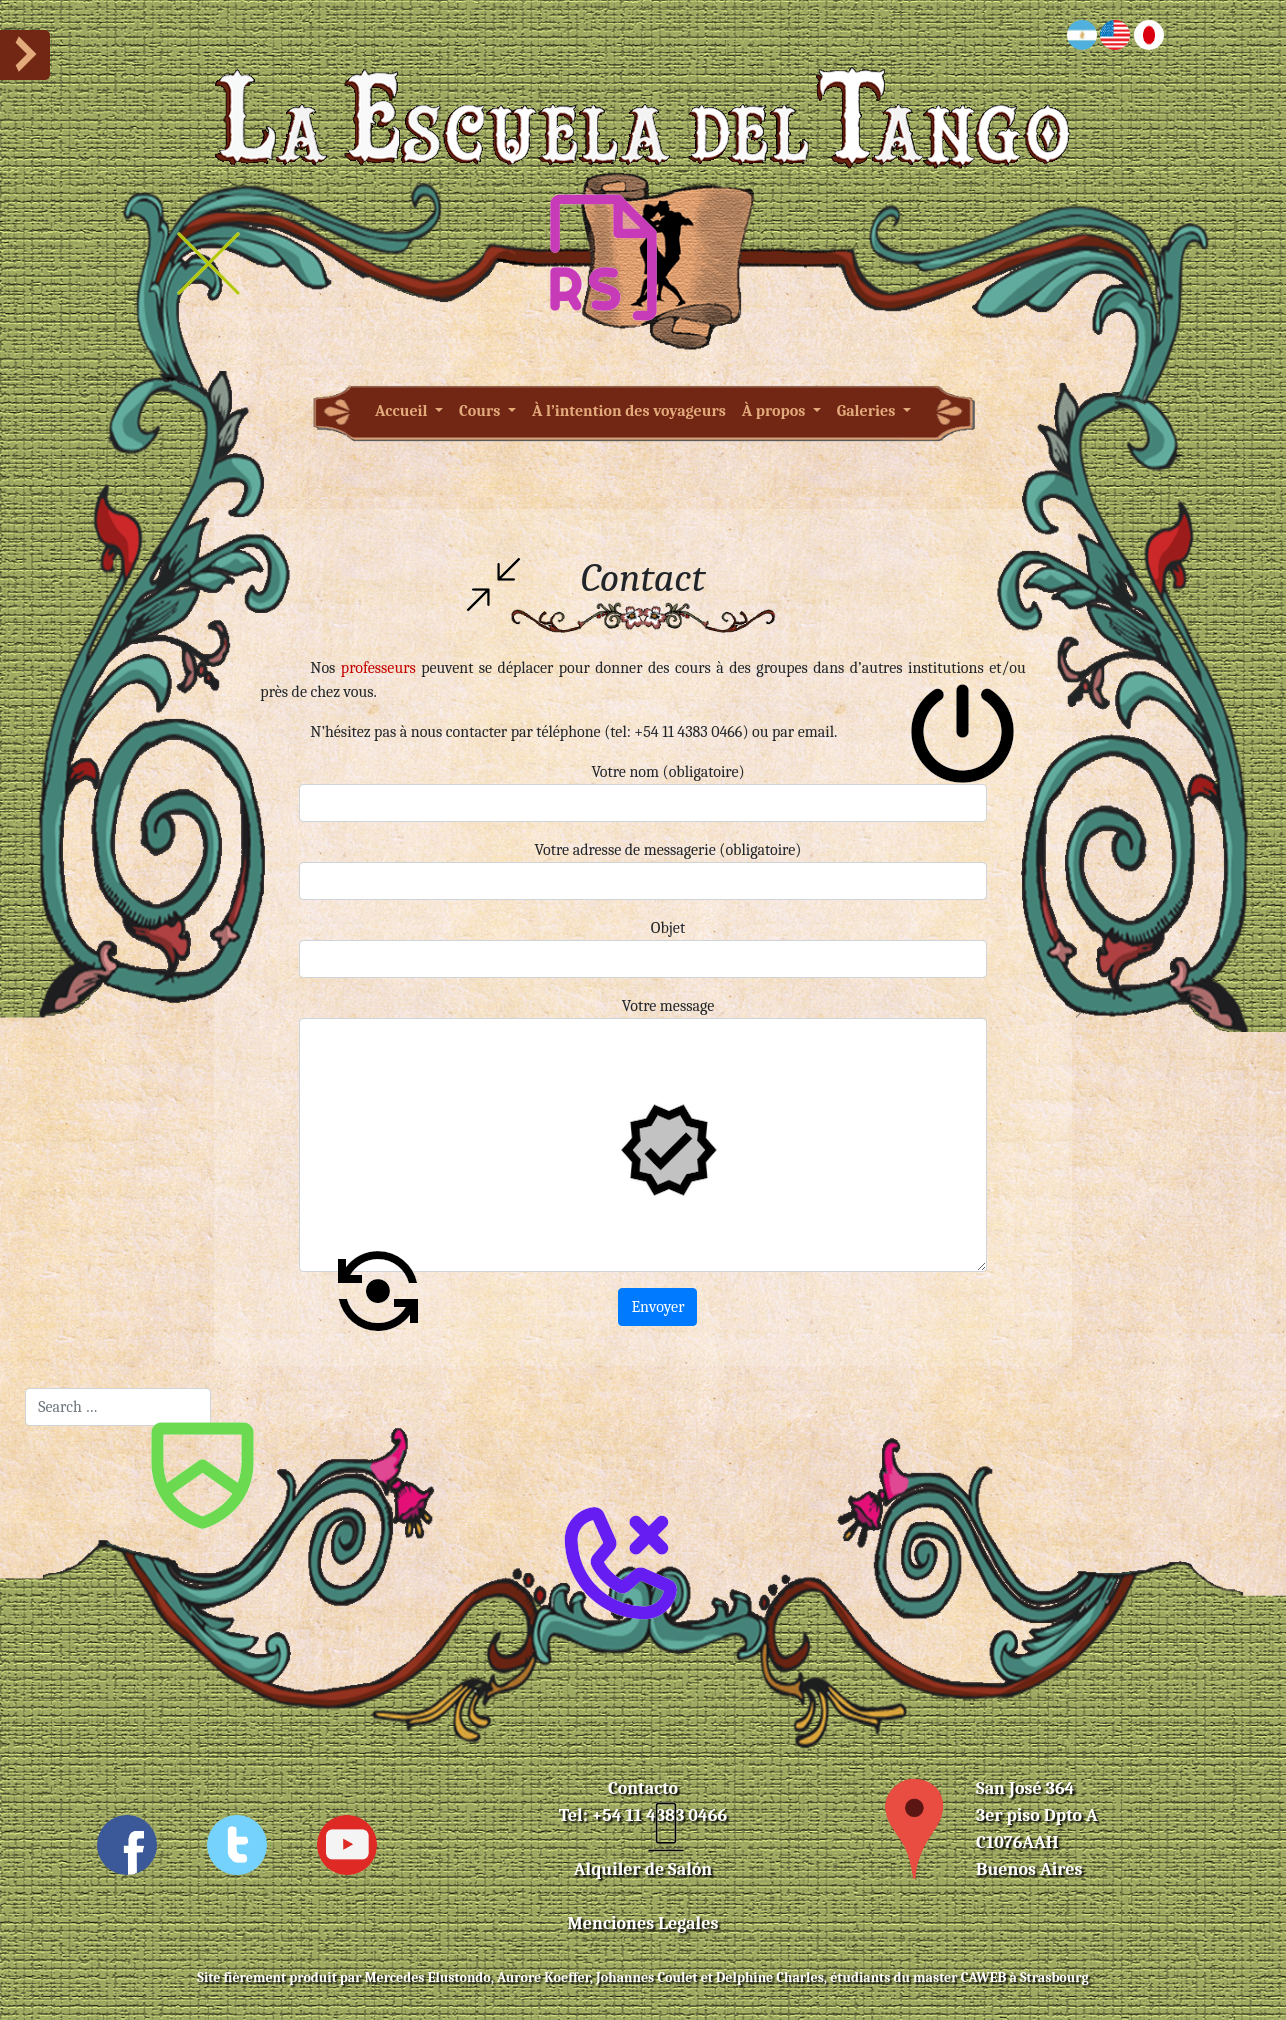 The width and height of the screenshot is (1286, 2020). I want to click on turn device on or off, so click(962, 731).